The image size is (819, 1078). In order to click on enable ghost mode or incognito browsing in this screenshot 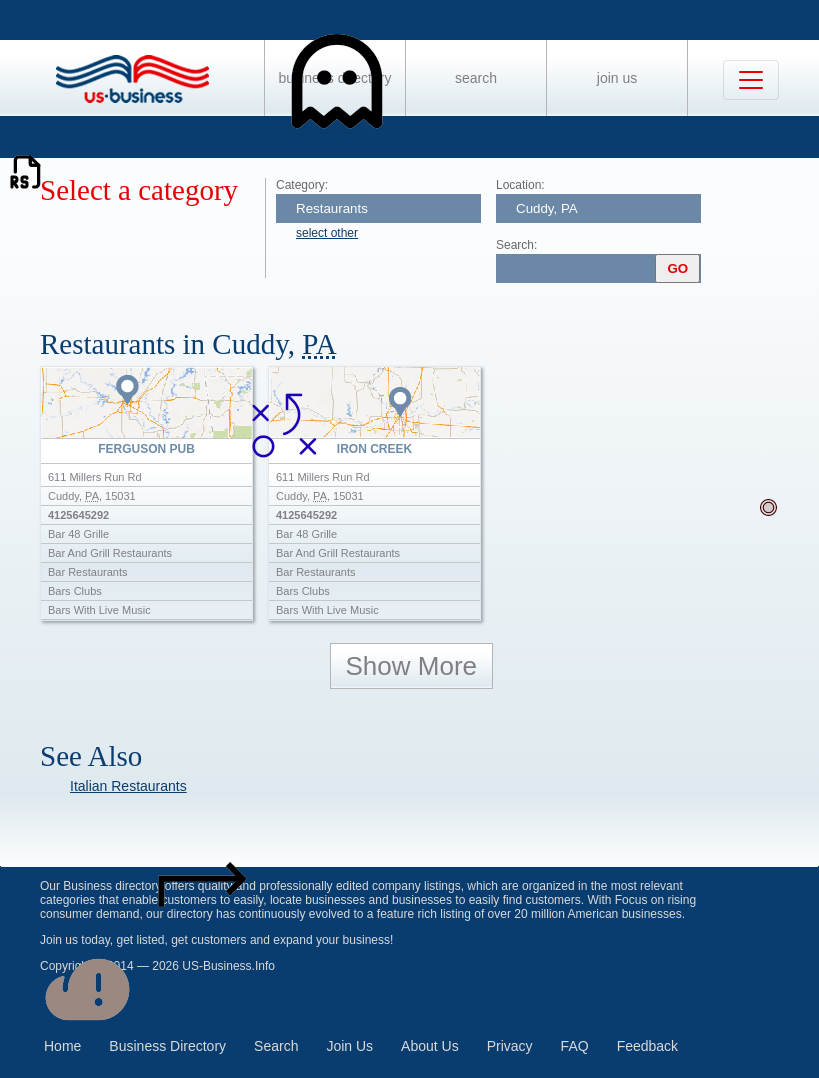, I will do `click(337, 83)`.